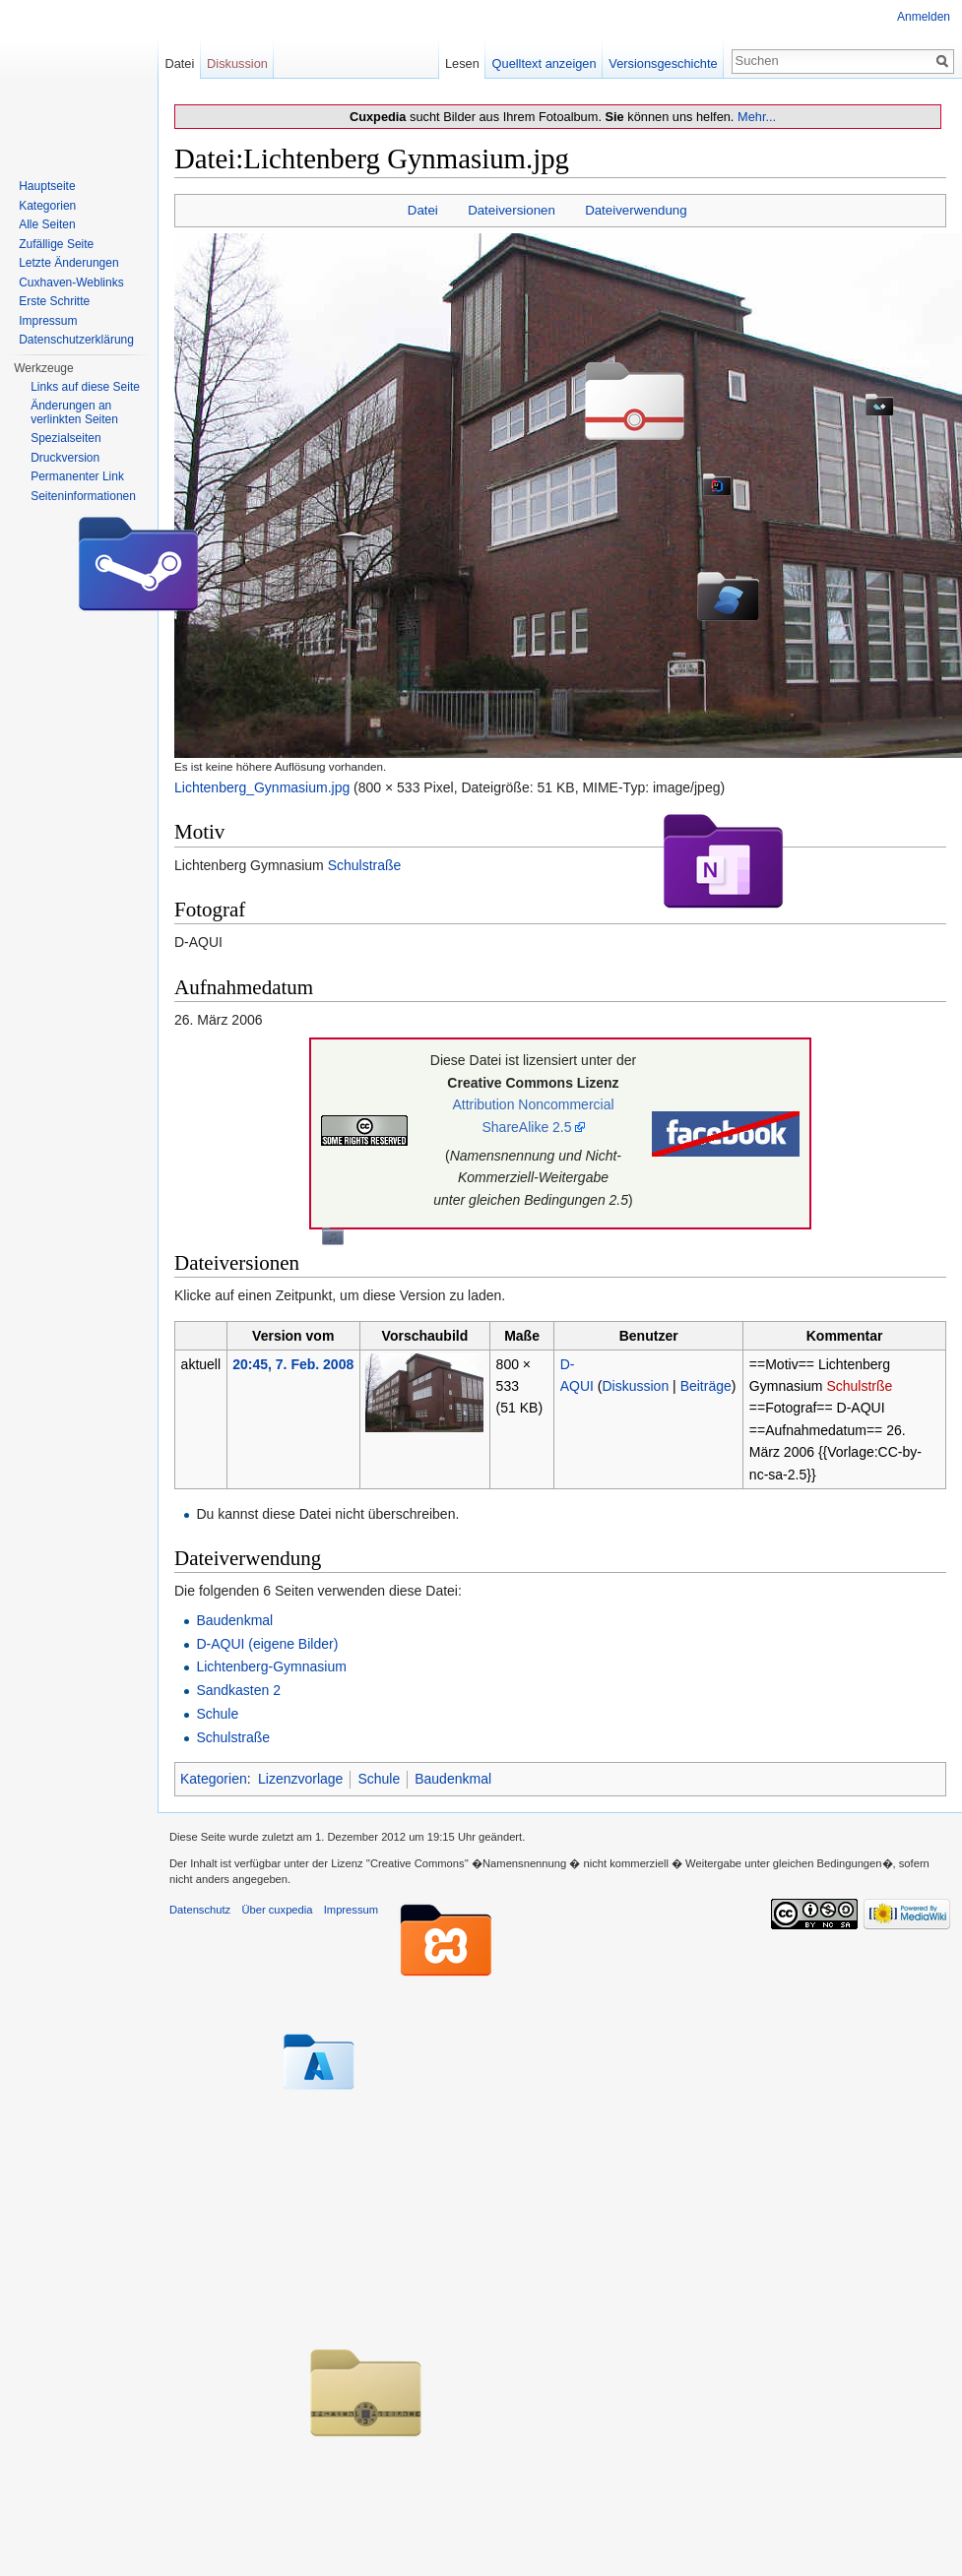 The height and width of the screenshot is (2576, 962). Describe the element at coordinates (318, 2063) in the screenshot. I see `open microsoft azure project folder` at that location.